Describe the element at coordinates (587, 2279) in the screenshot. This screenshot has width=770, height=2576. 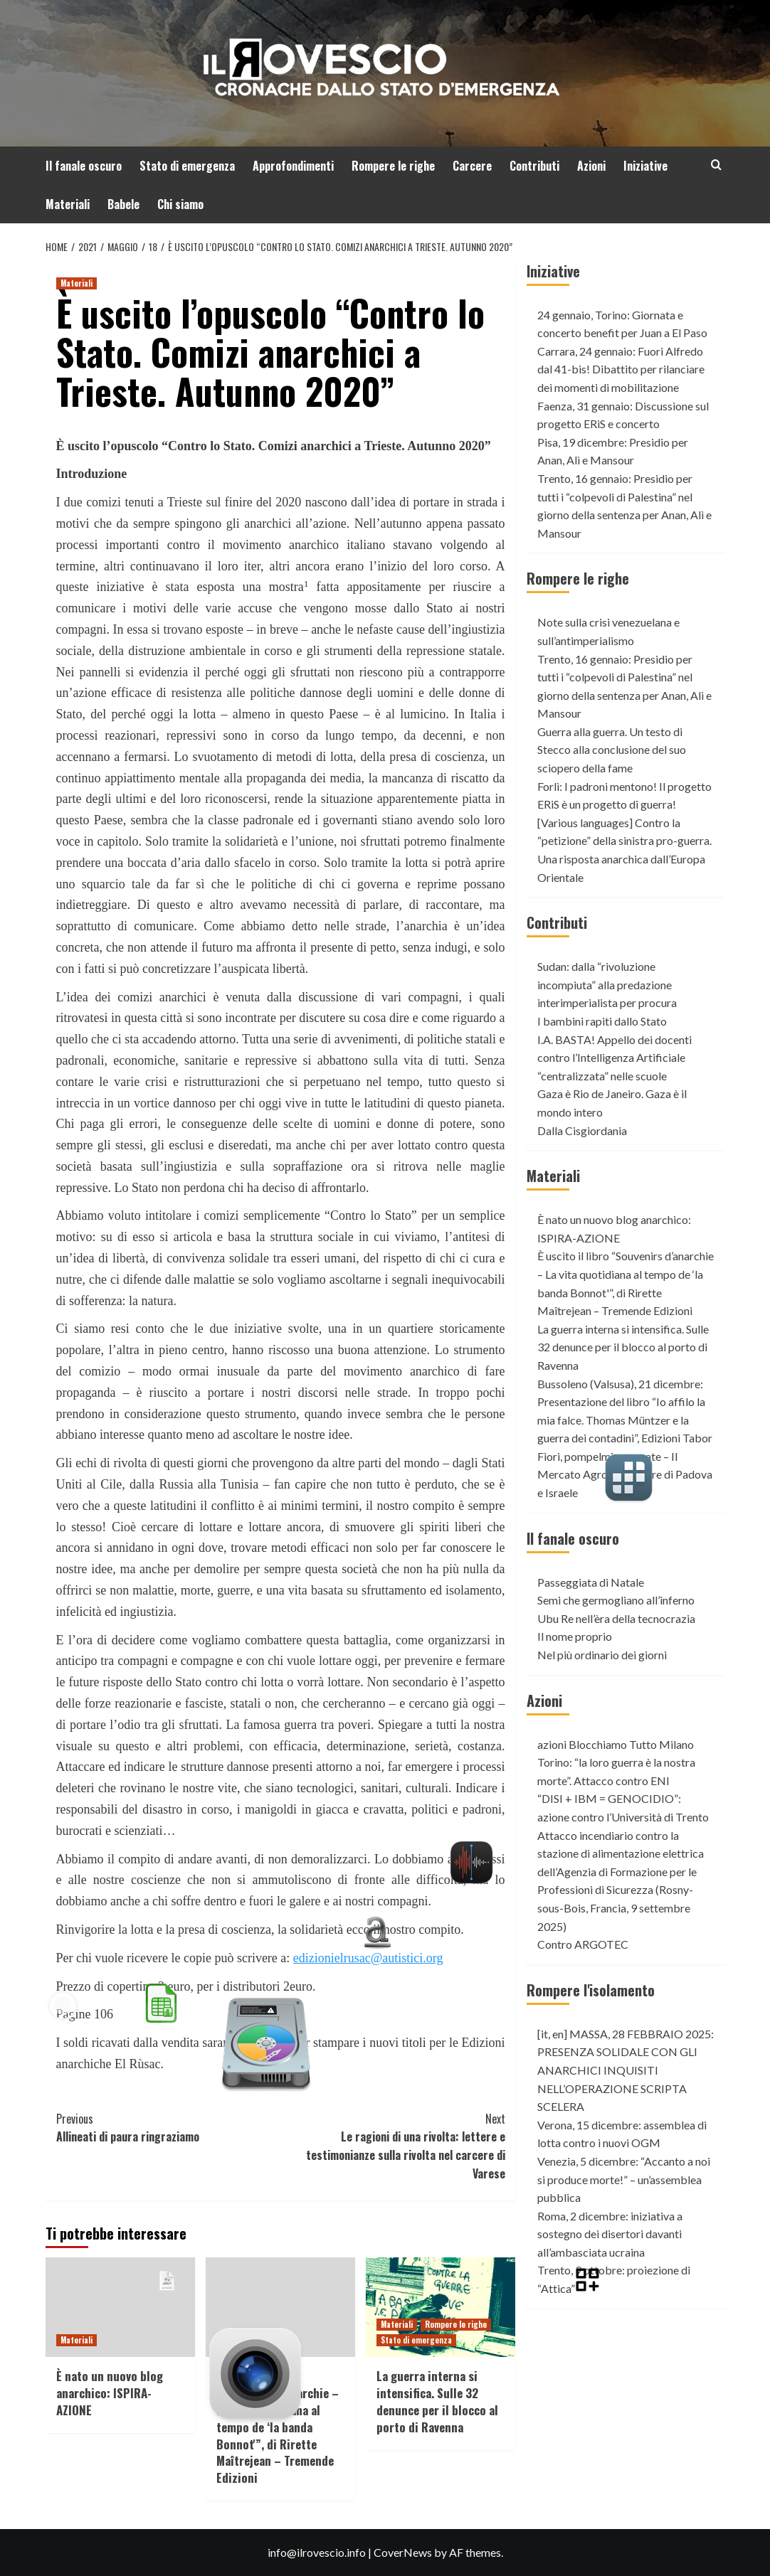
I see `add a new category` at that location.